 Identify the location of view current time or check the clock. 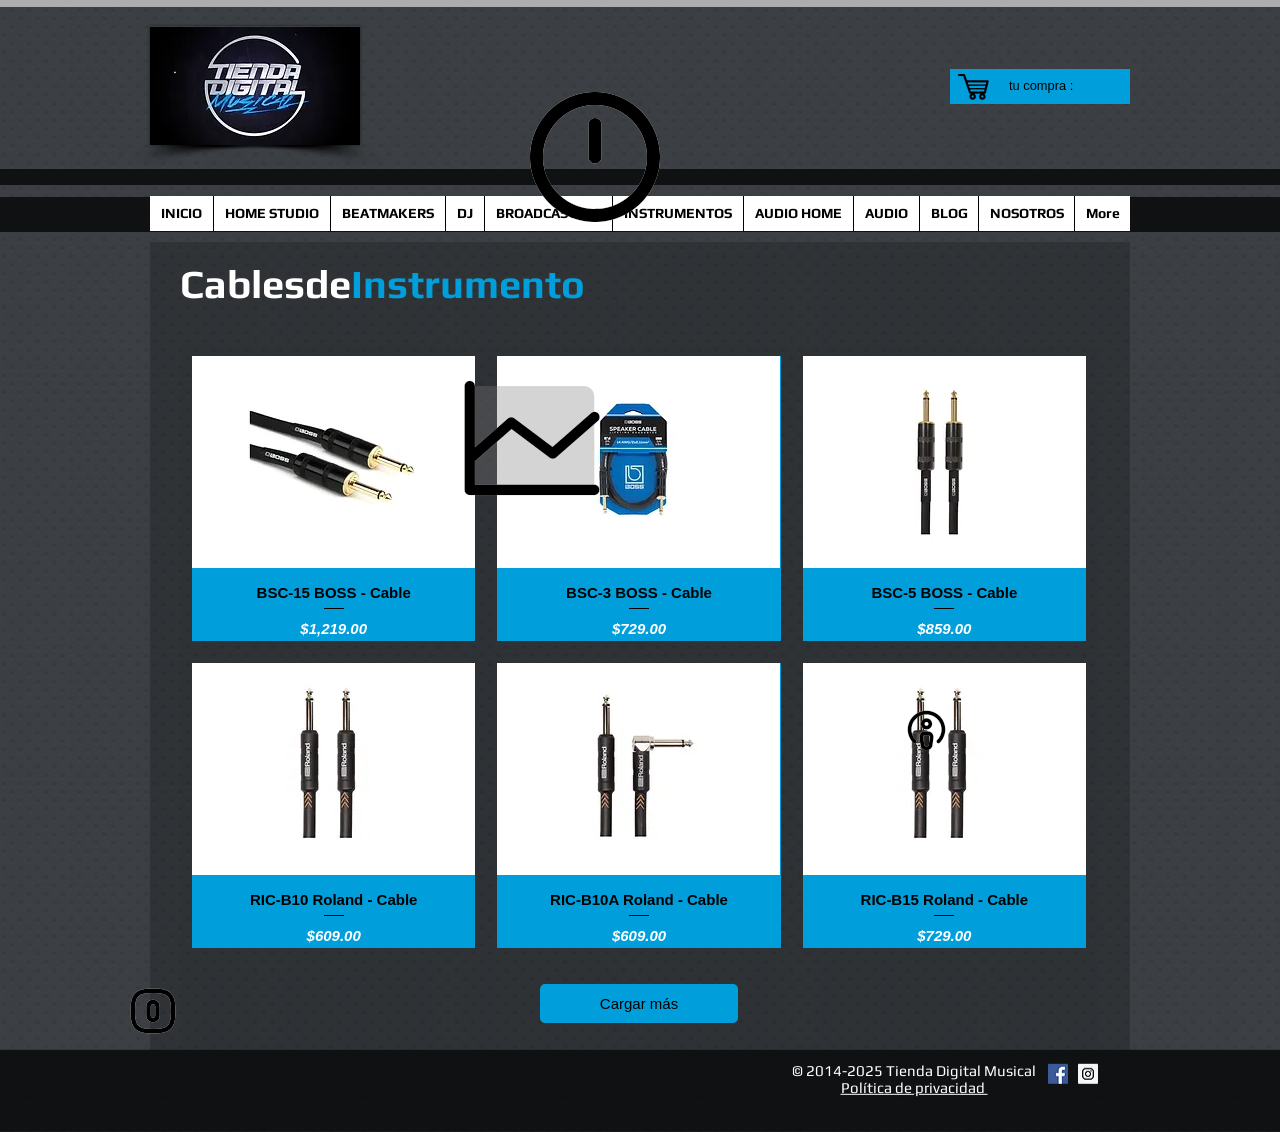
(595, 157).